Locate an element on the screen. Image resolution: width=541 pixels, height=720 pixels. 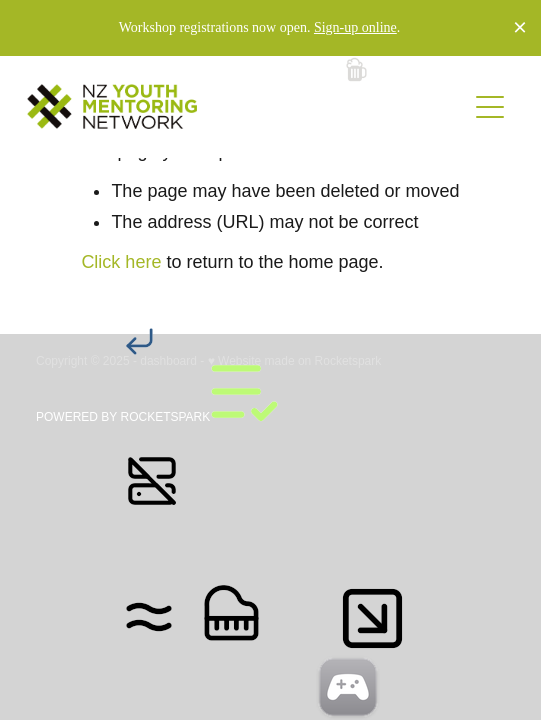
view completed tasks is located at coordinates (244, 391).